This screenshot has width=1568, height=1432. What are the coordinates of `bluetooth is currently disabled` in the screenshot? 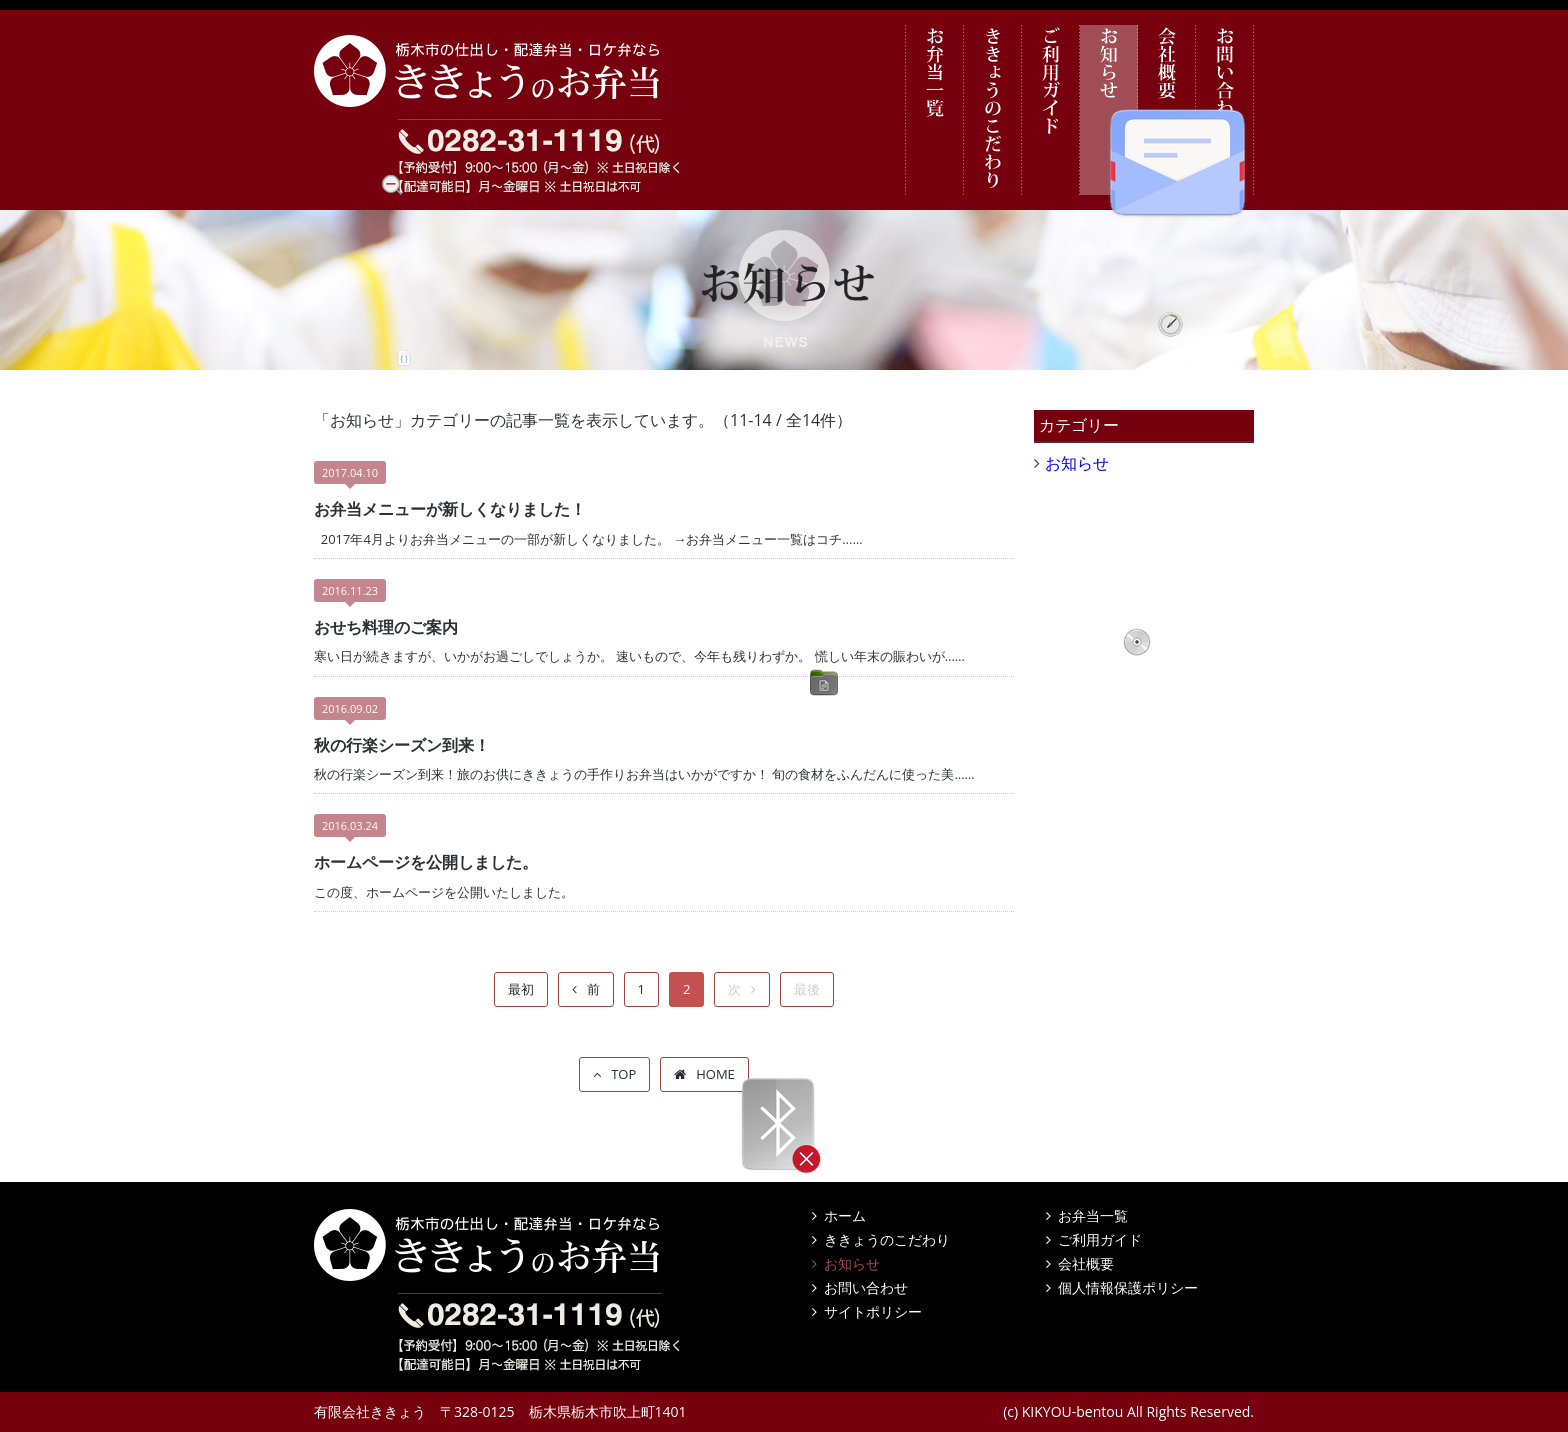 It's located at (778, 1124).